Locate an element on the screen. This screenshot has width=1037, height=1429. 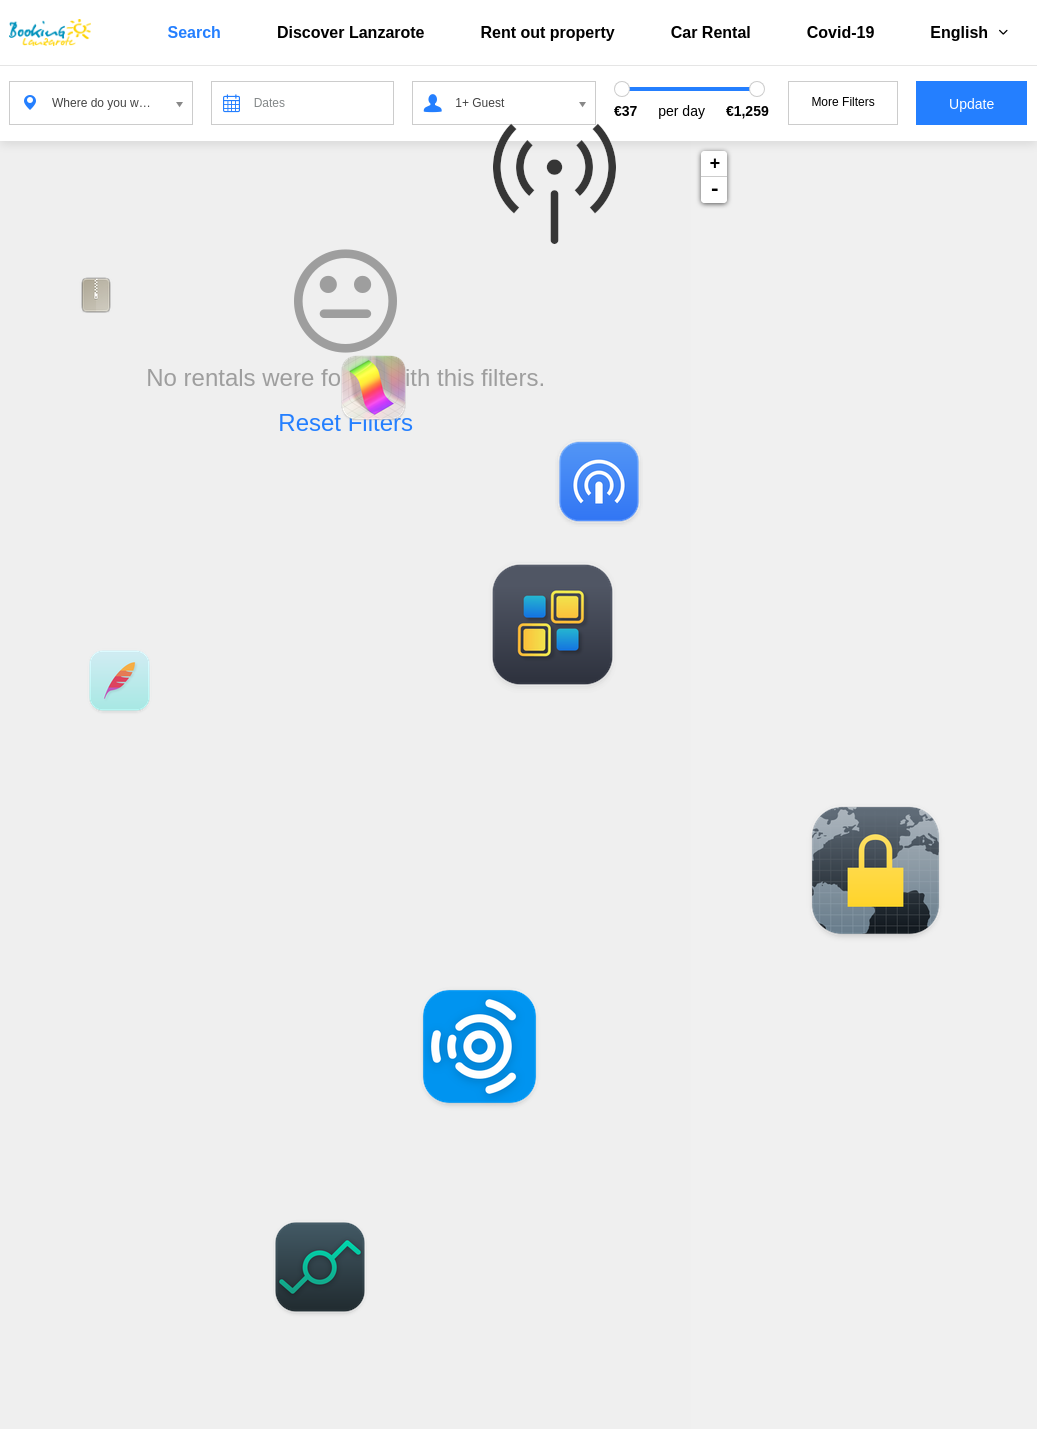
open gnome layout switcher settings is located at coordinates (320, 1267).